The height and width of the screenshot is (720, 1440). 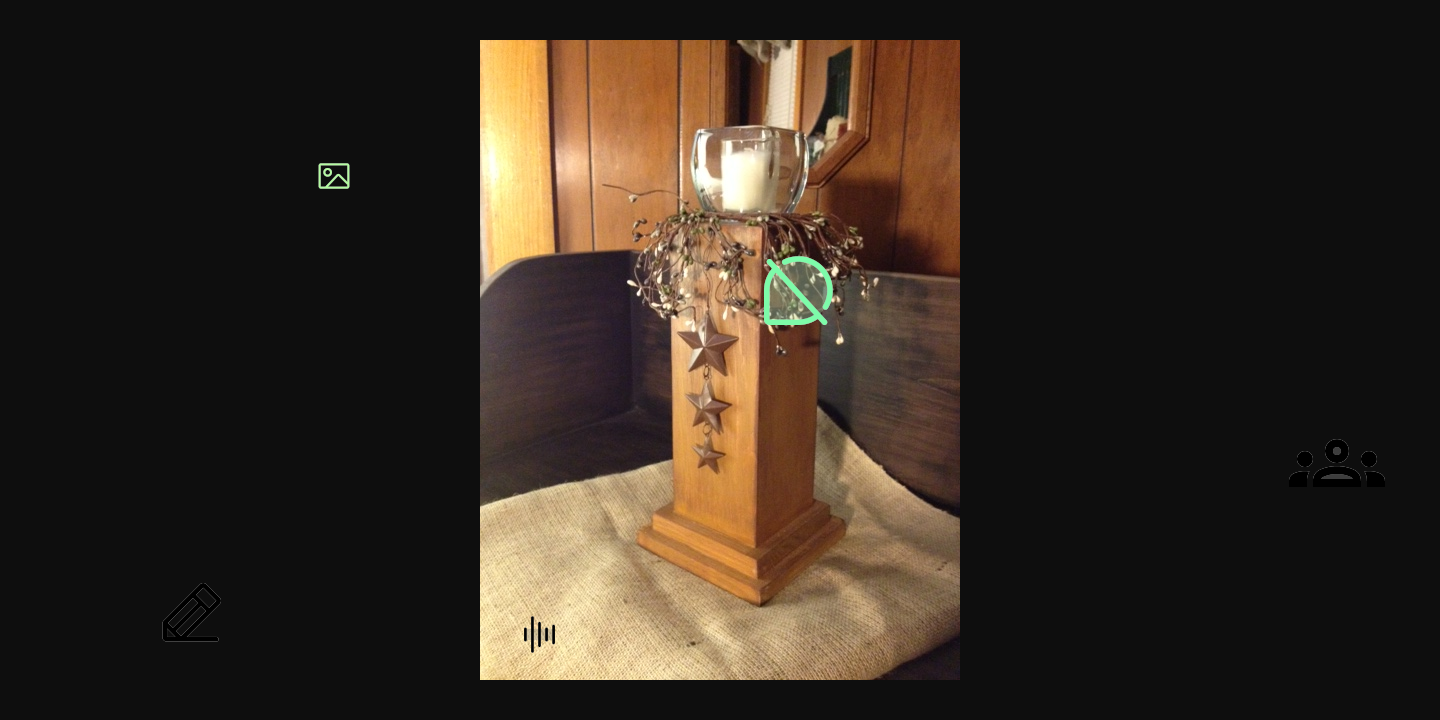 What do you see at coordinates (797, 292) in the screenshot?
I see `mute or disable chat notifications` at bounding box center [797, 292].